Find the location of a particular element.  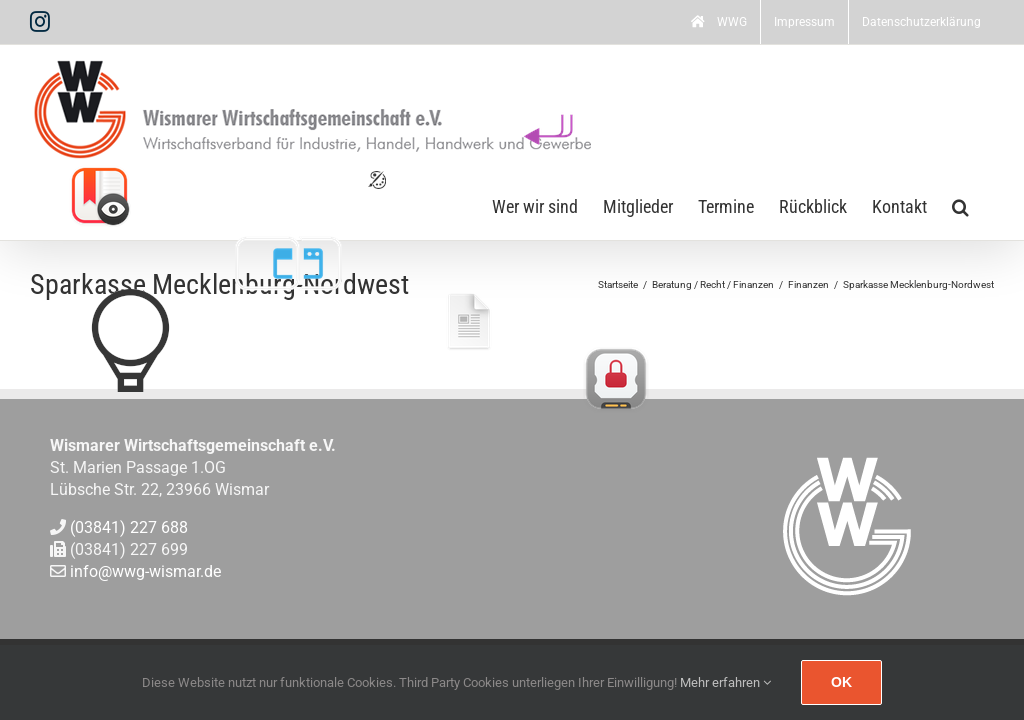

access encryption and security settings is located at coordinates (616, 380).